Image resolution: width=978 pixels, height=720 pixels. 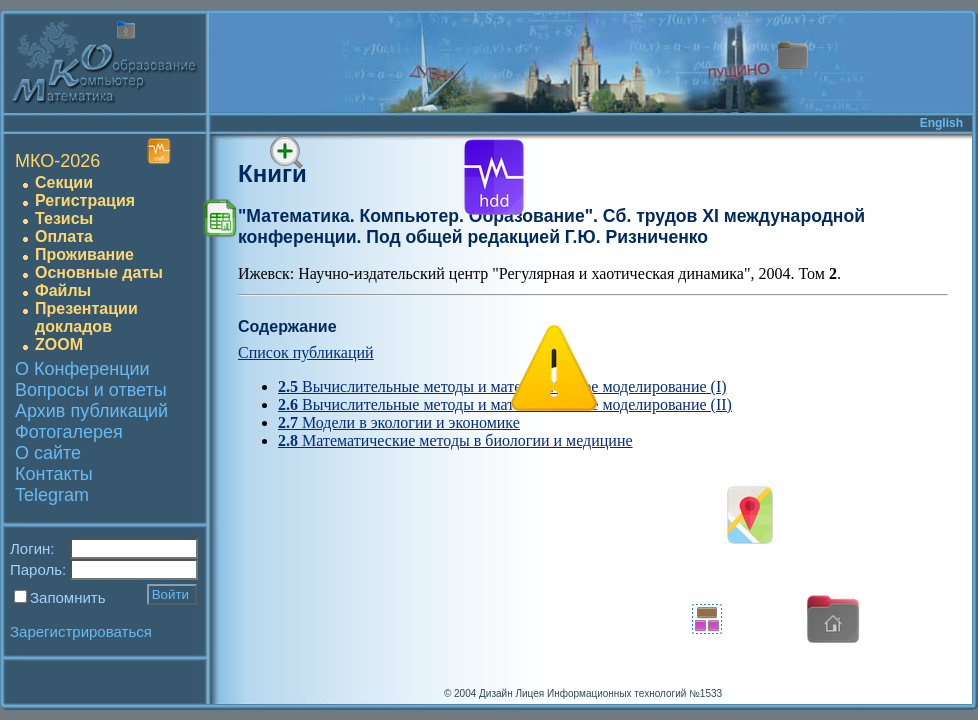 I want to click on access your home folder, so click(x=833, y=619).